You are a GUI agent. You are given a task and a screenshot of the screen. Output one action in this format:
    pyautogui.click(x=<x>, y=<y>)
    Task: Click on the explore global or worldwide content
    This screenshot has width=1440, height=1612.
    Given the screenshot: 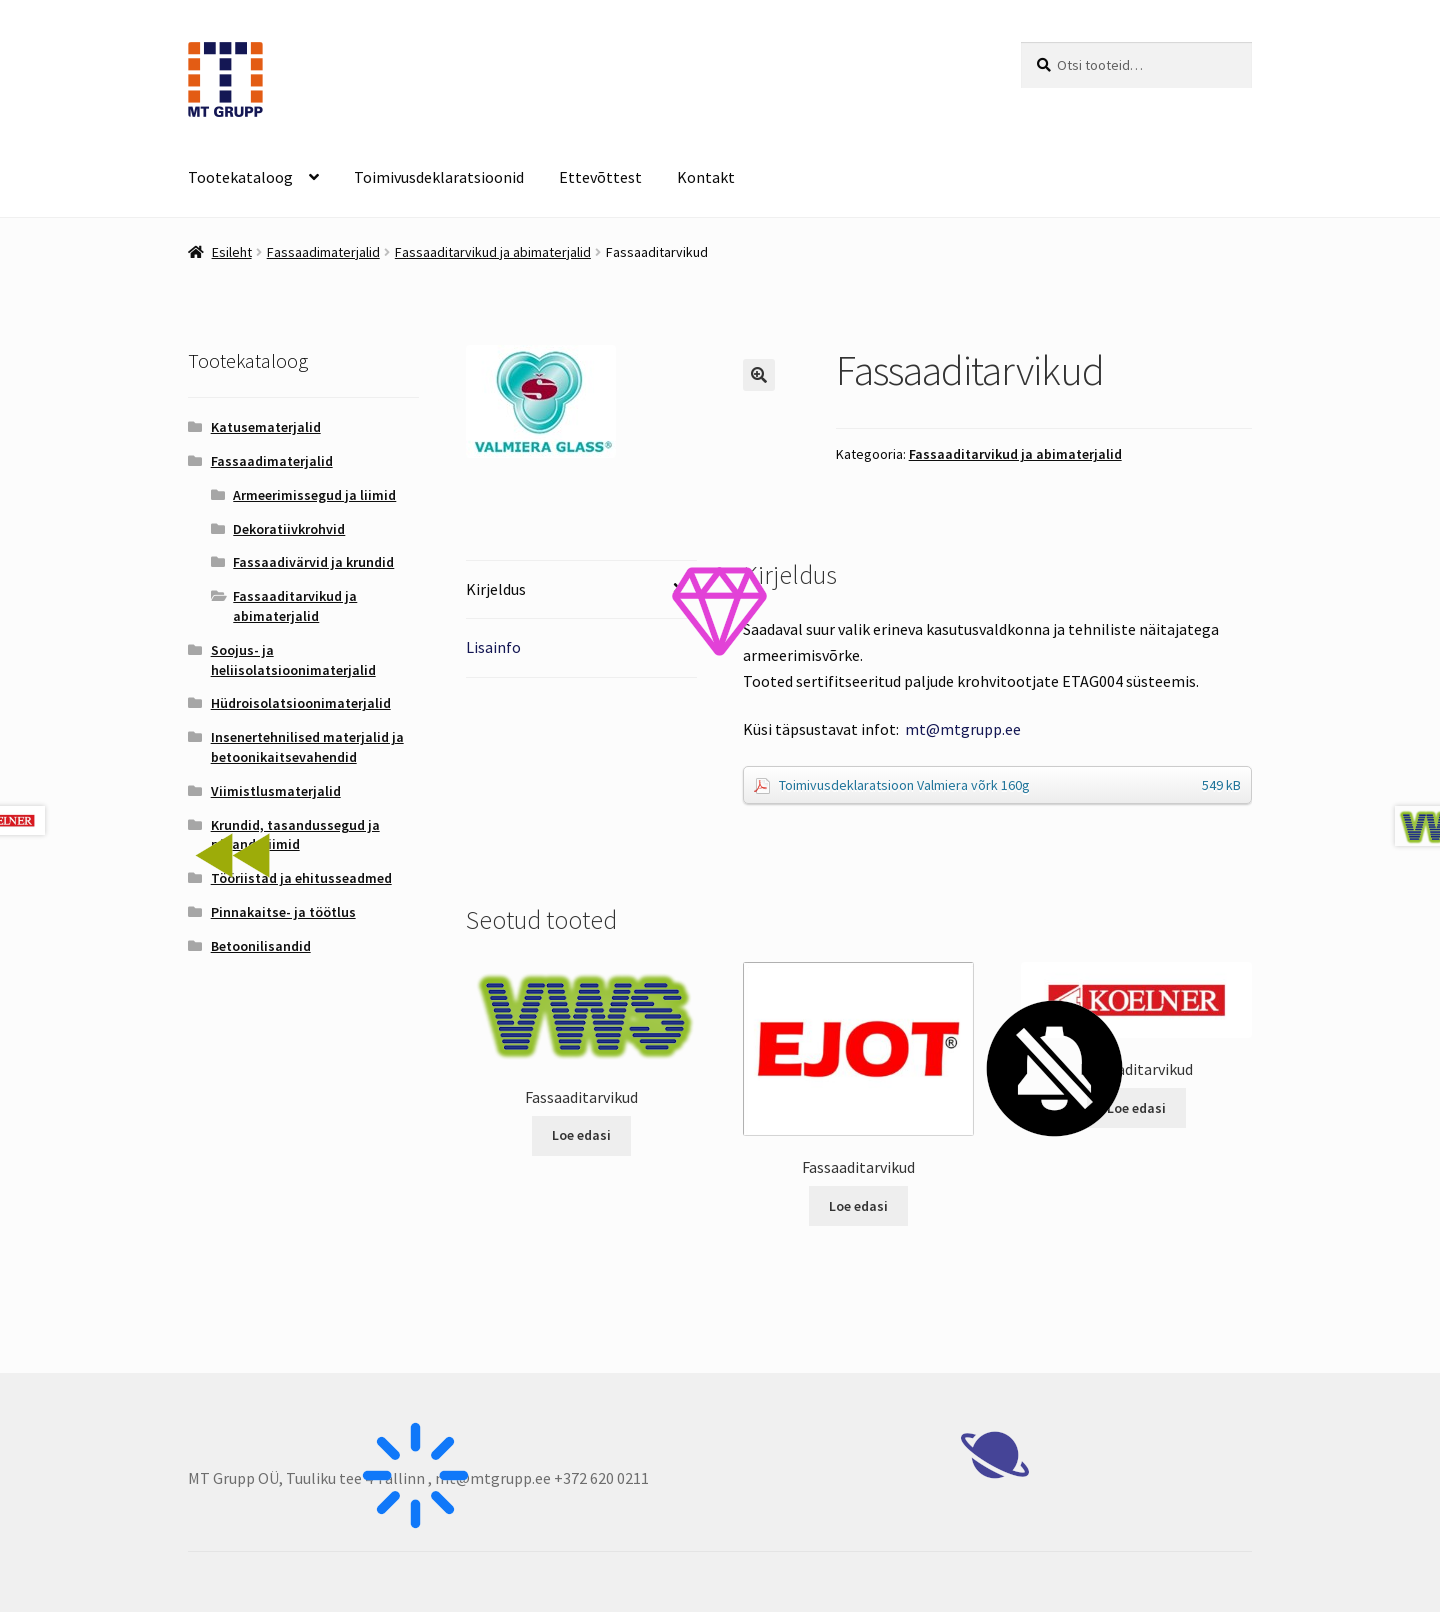 What is the action you would take?
    pyautogui.click(x=995, y=1455)
    